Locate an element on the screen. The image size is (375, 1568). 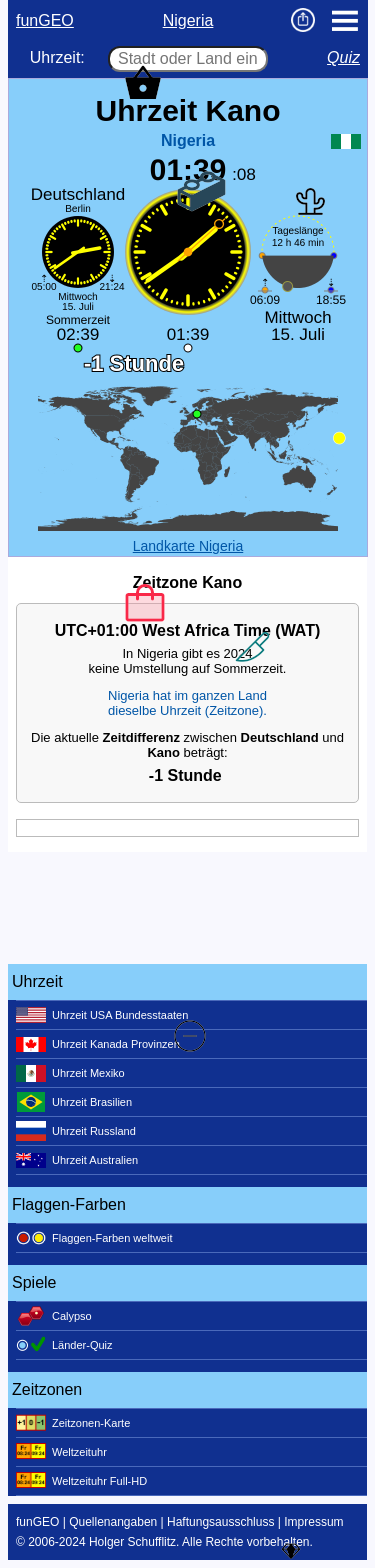
remove an item from a list or cart is located at coordinates (190, 1036).